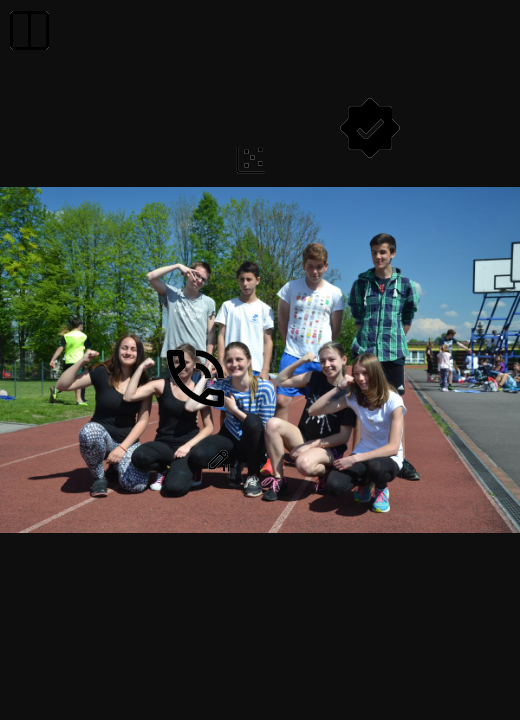 This screenshot has width=520, height=720. What do you see at coordinates (250, 161) in the screenshot?
I see `view scatter plot visualization` at bounding box center [250, 161].